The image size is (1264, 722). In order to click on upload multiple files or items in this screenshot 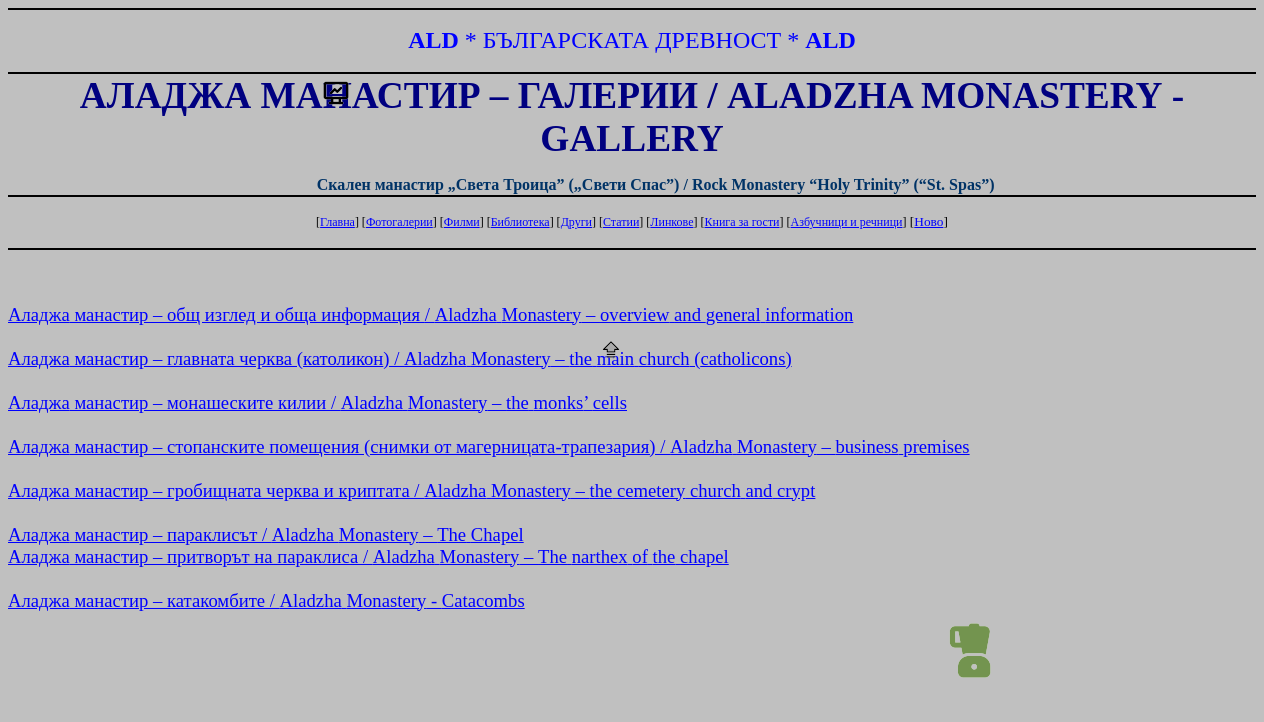, I will do `click(611, 350)`.